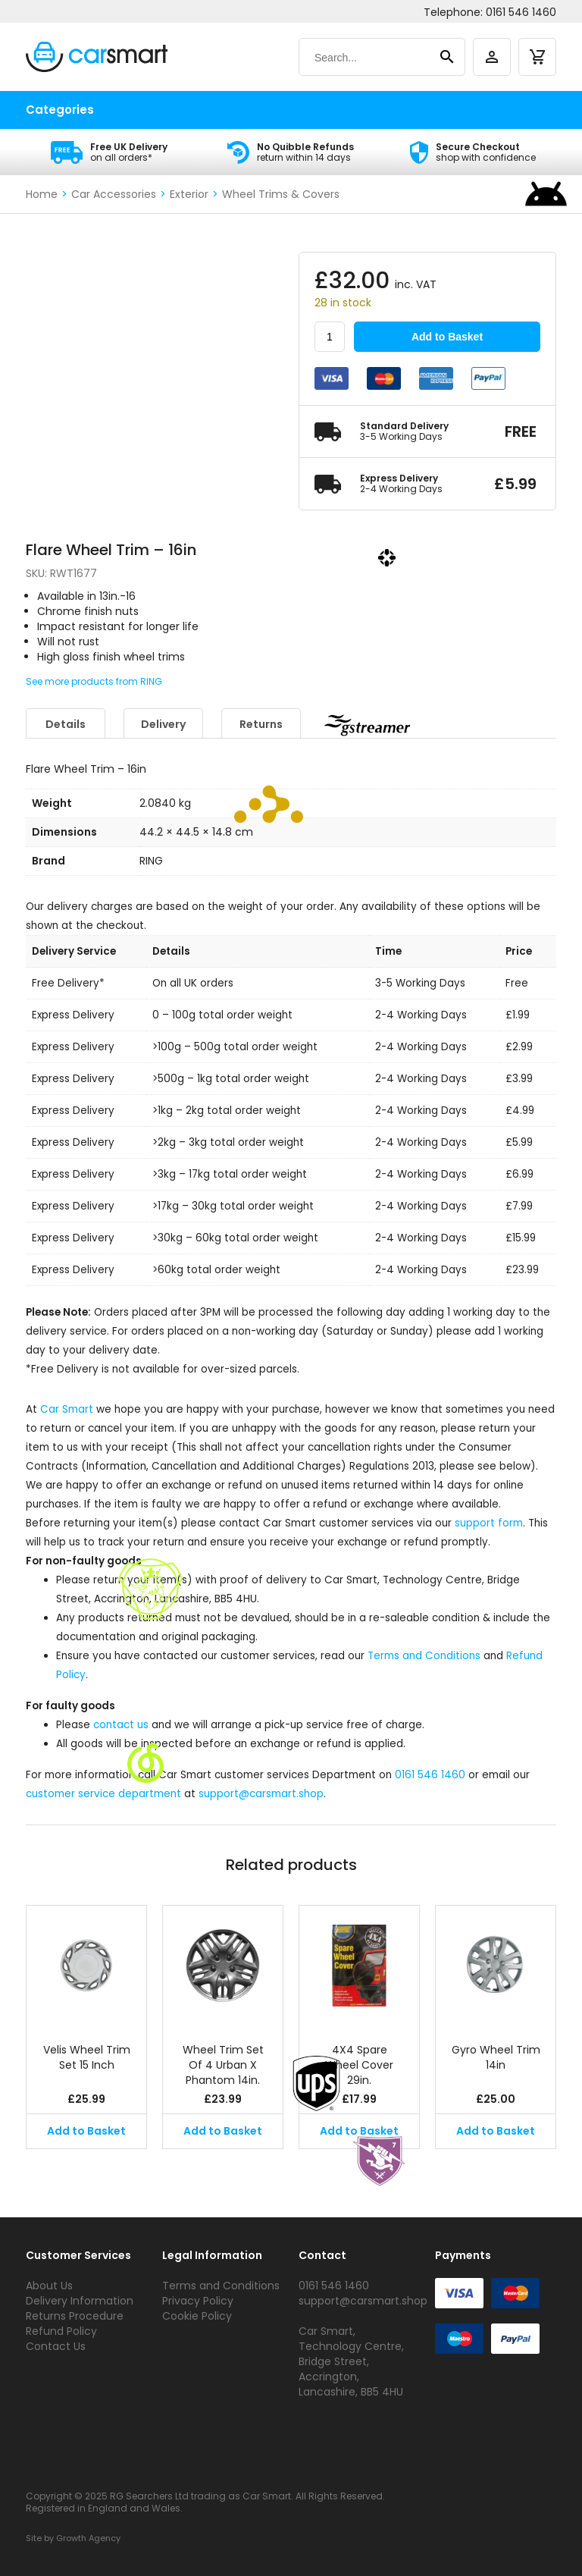 This screenshot has width=582, height=2576. Describe the element at coordinates (386, 557) in the screenshot. I see `visit the IGN gaming news and reviews website` at that location.